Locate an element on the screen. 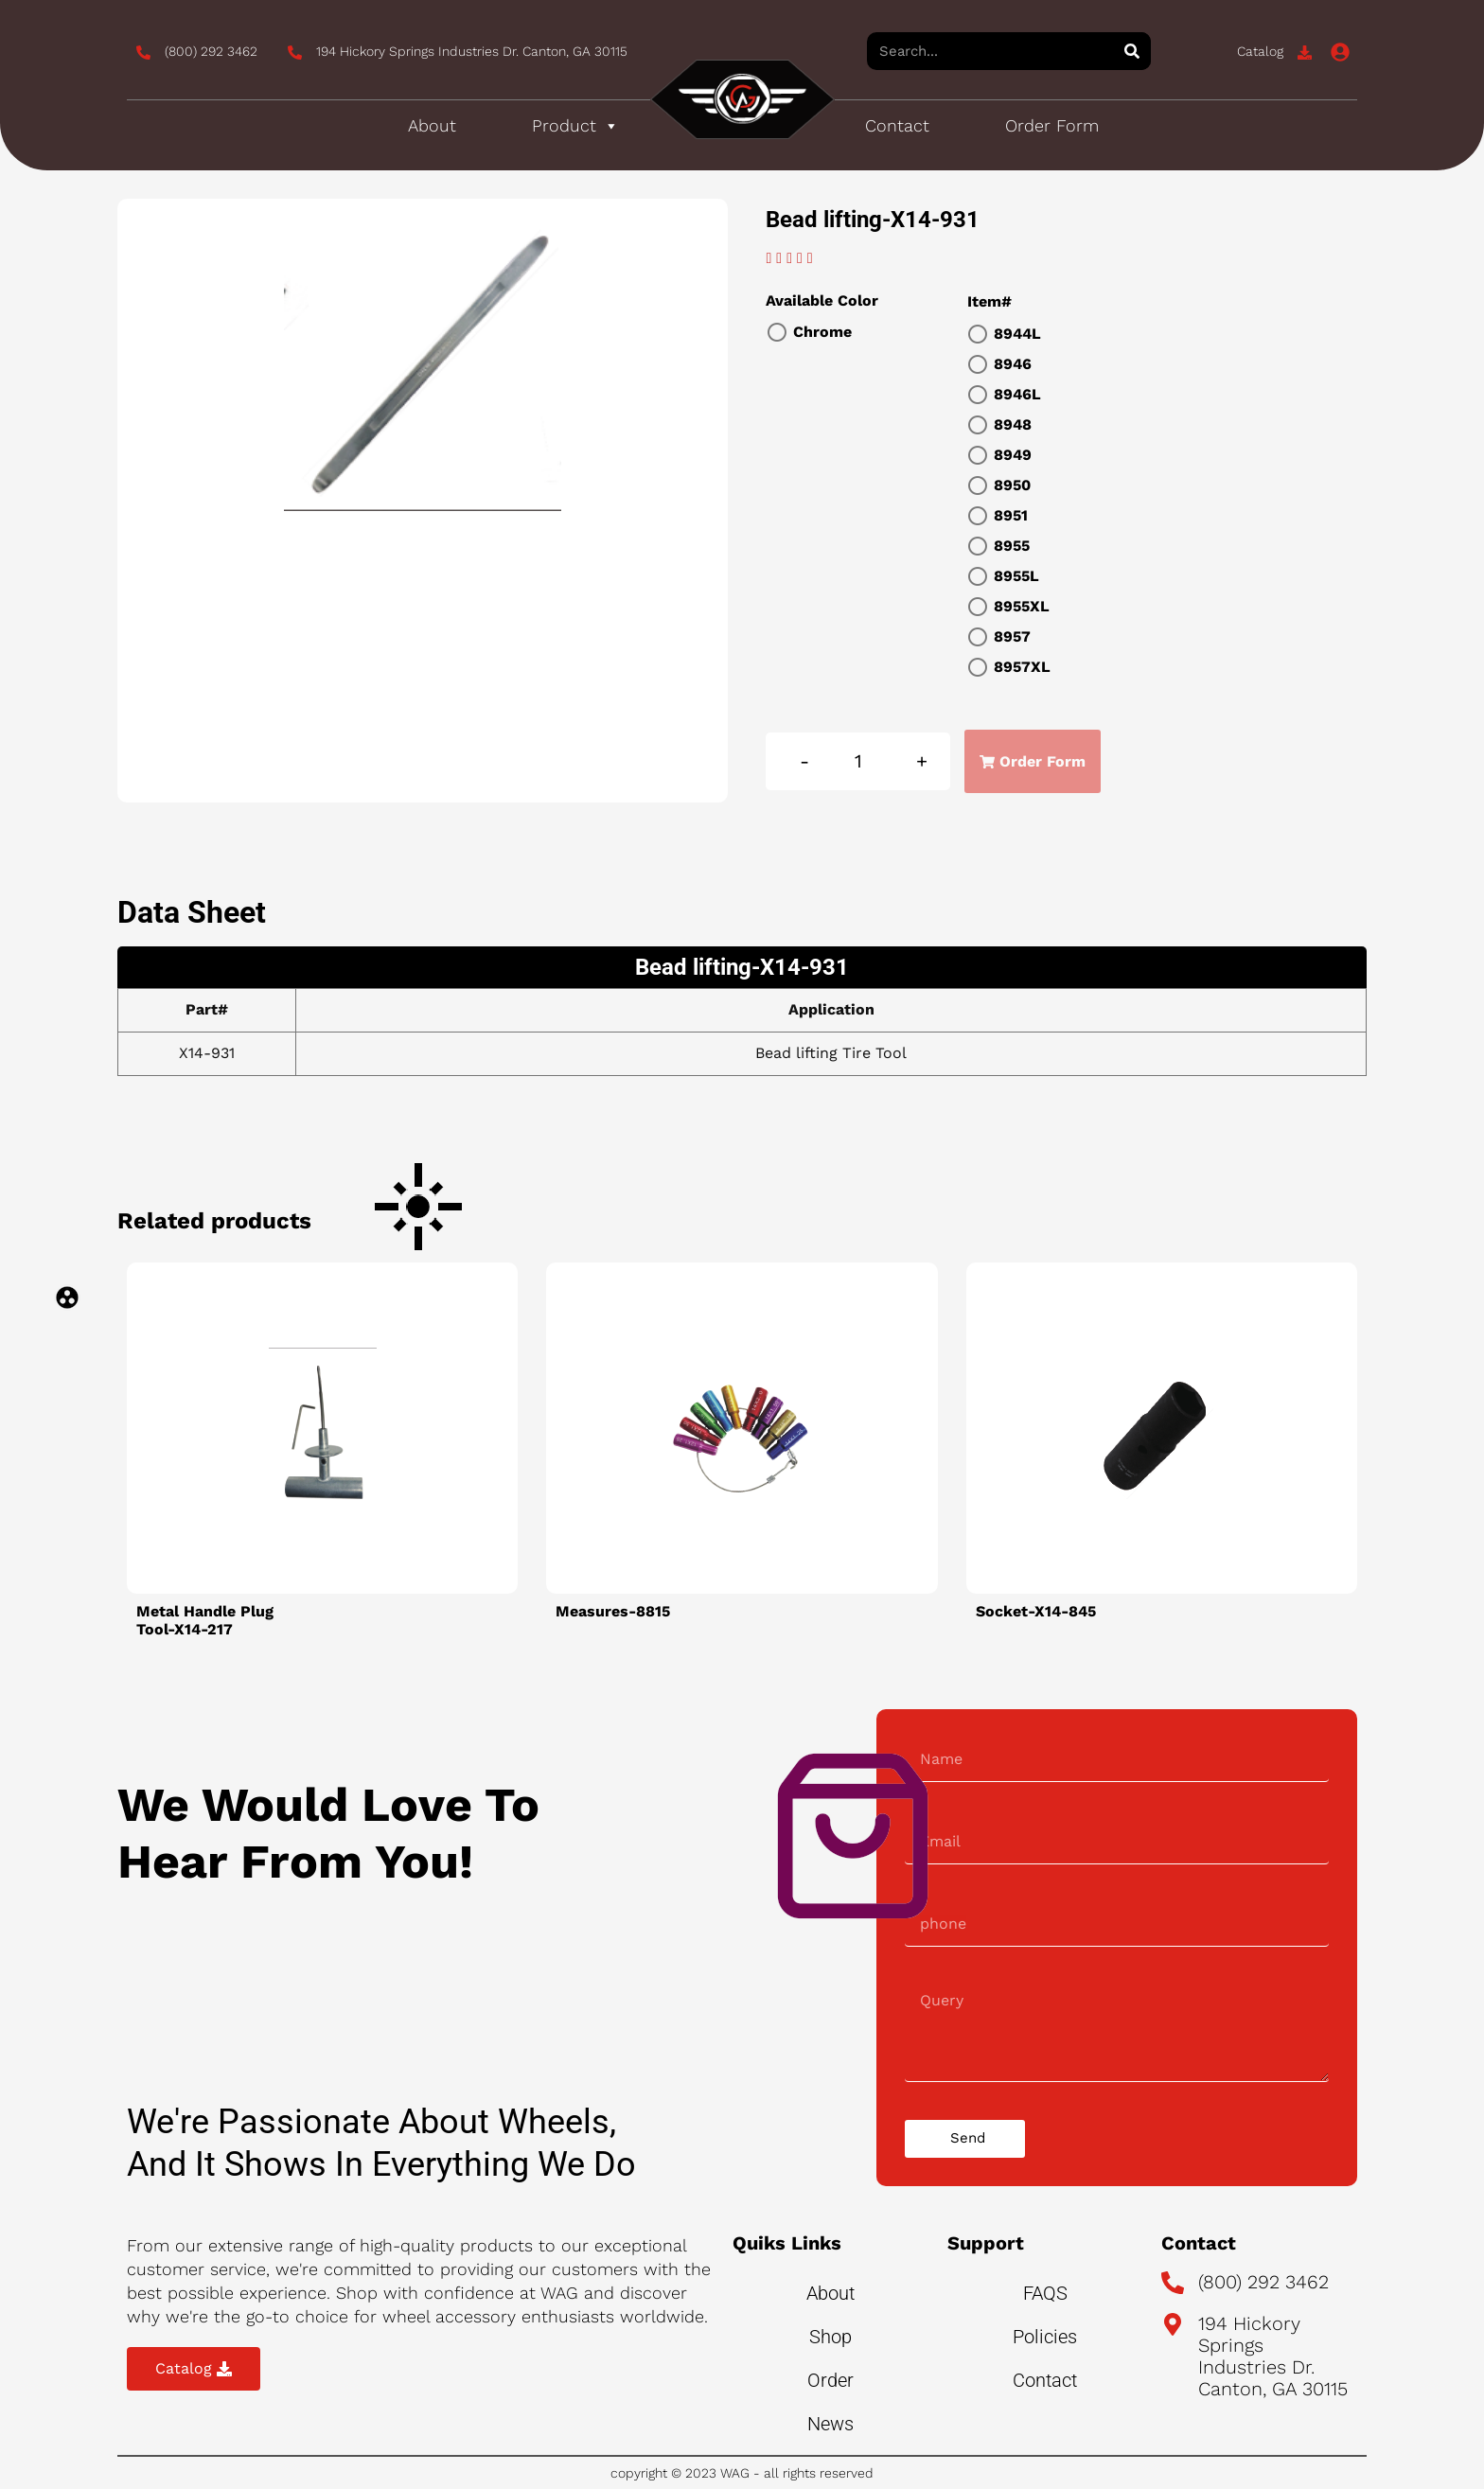 Image resolution: width=1484 pixels, height=2489 pixels. view your shopping cart is located at coordinates (853, 1836).